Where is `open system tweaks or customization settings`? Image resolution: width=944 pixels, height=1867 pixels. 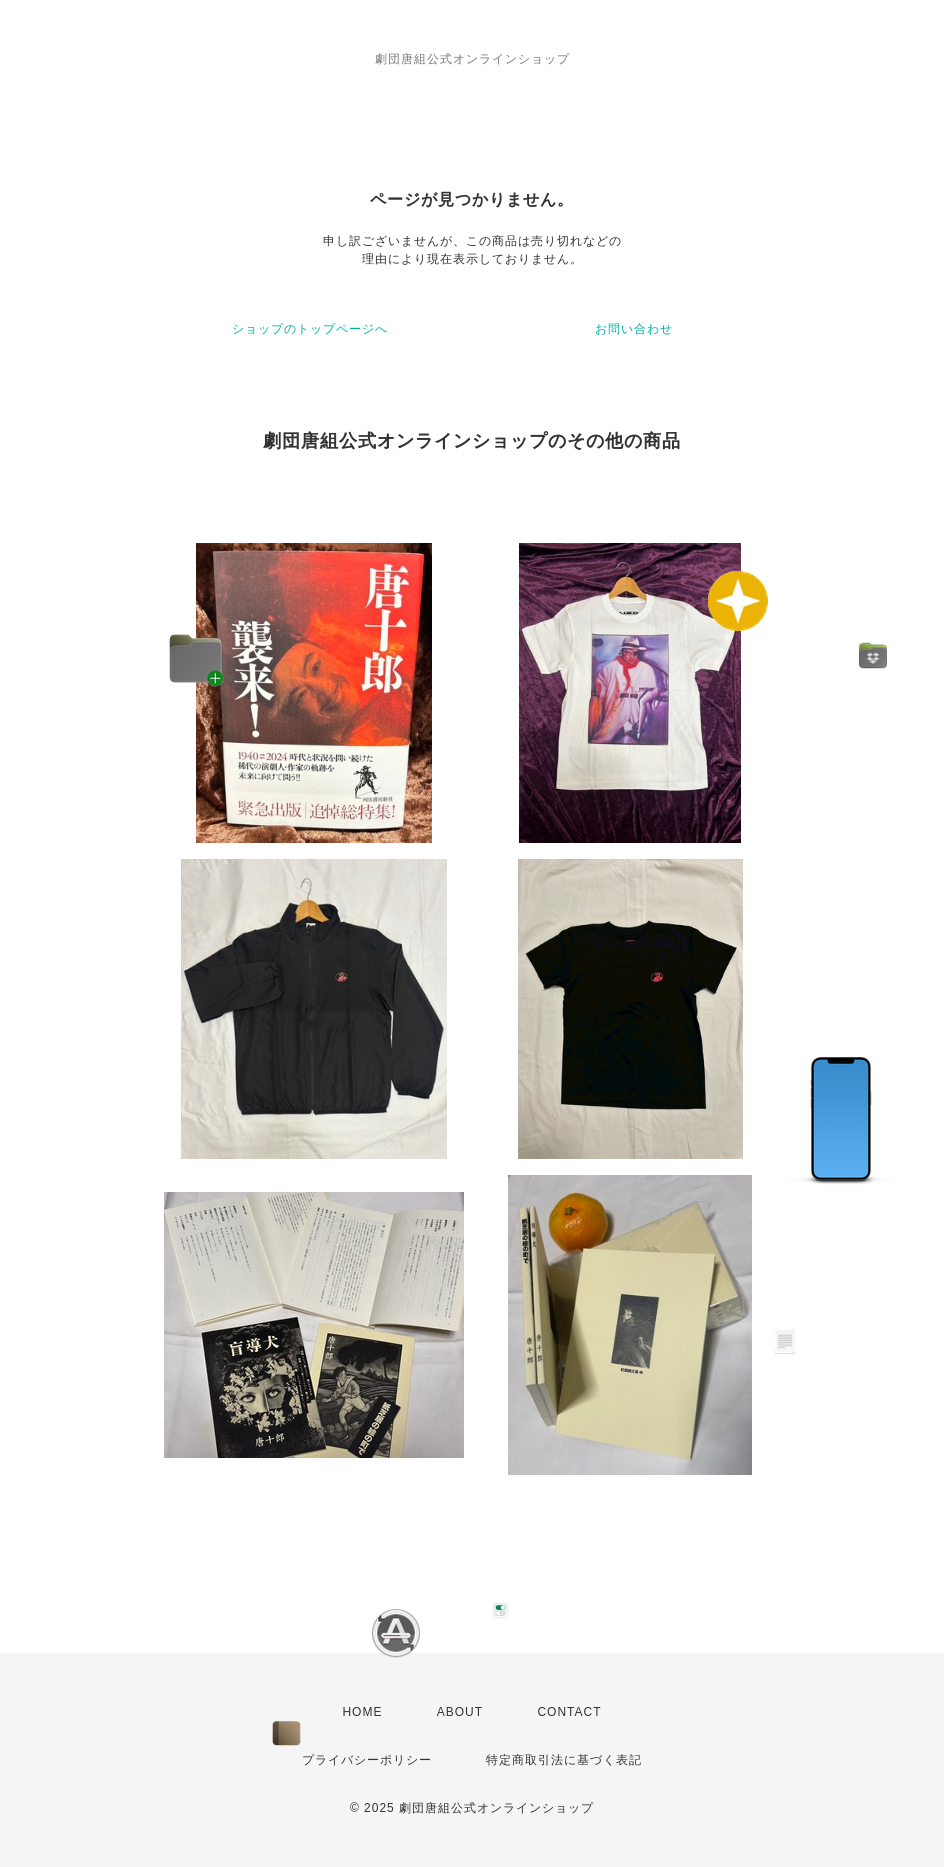 open system tweaks or customization settings is located at coordinates (500, 1610).